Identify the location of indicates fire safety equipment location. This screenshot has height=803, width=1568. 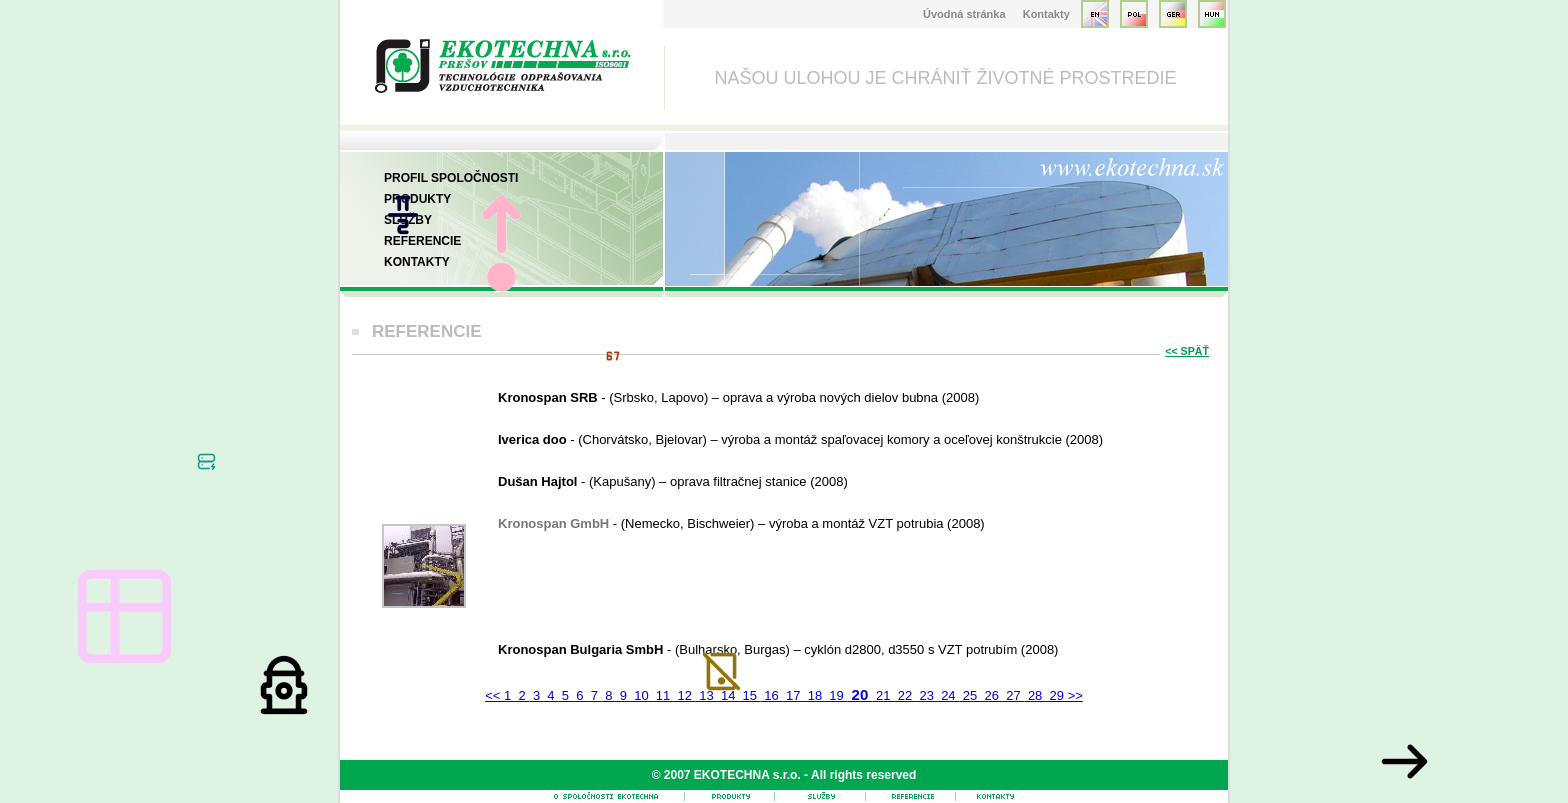
(284, 685).